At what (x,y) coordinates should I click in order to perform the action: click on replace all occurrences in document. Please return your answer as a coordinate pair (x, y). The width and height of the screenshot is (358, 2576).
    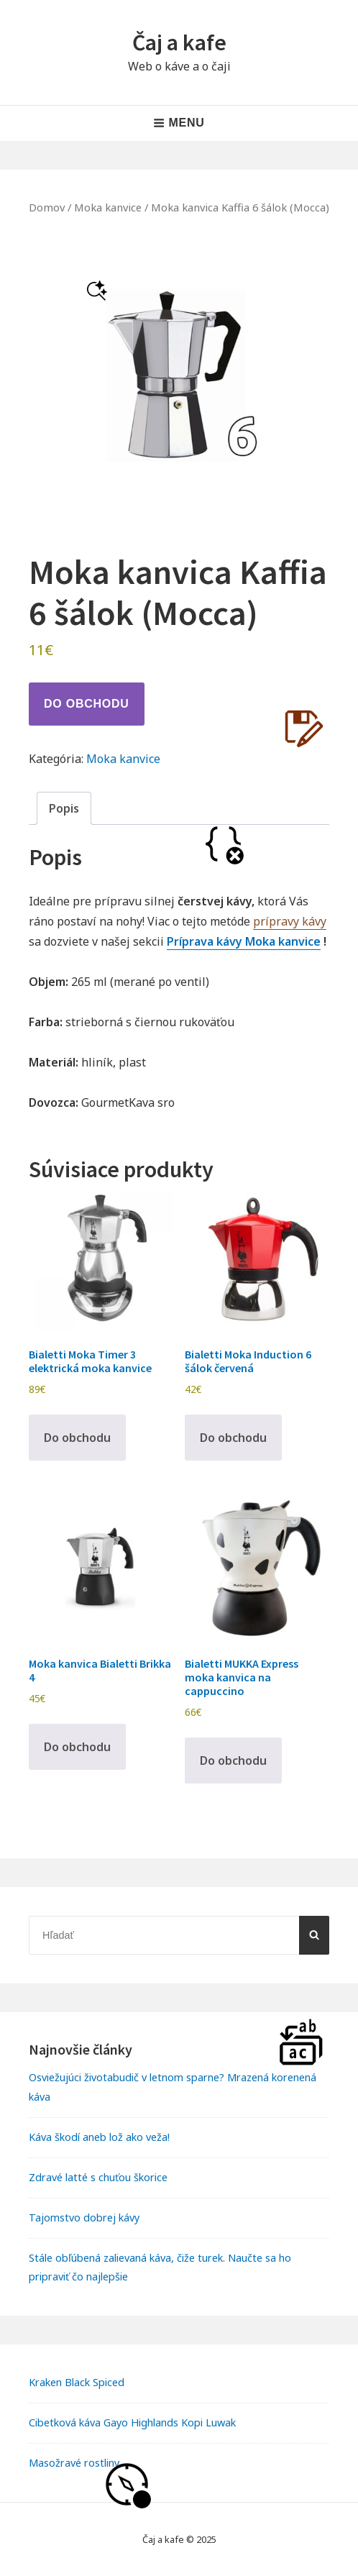
    Looking at the image, I should click on (299, 2042).